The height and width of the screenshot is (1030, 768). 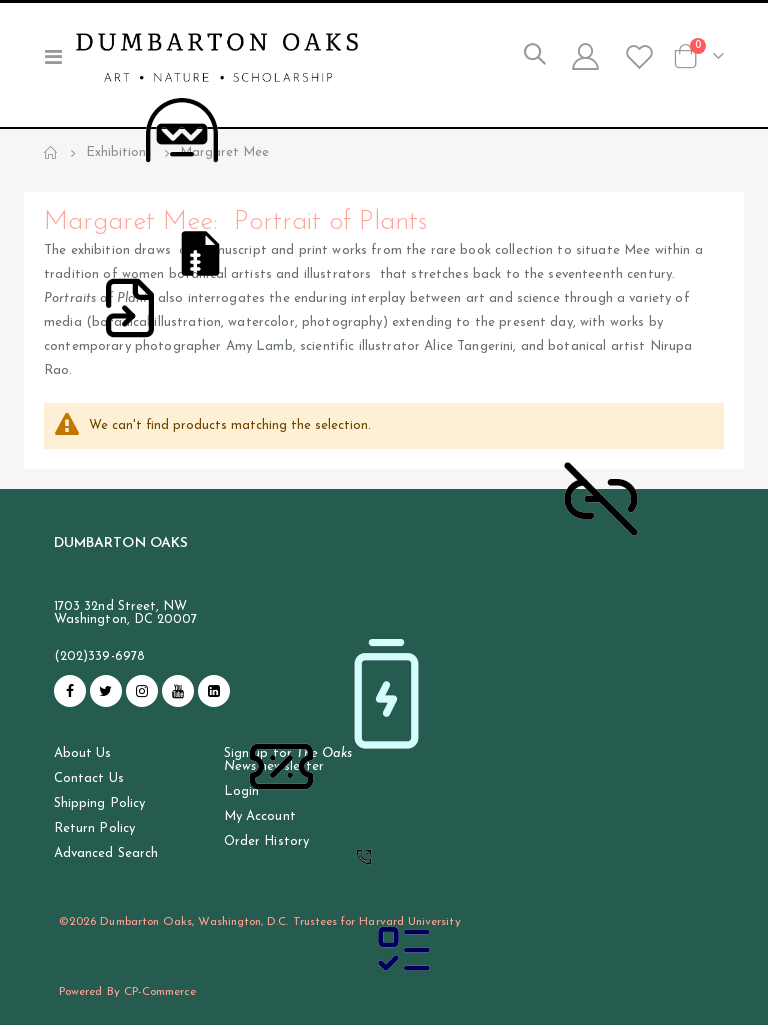 What do you see at coordinates (200, 253) in the screenshot?
I see `access compressed or archived files` at bounding box center [200, 253].